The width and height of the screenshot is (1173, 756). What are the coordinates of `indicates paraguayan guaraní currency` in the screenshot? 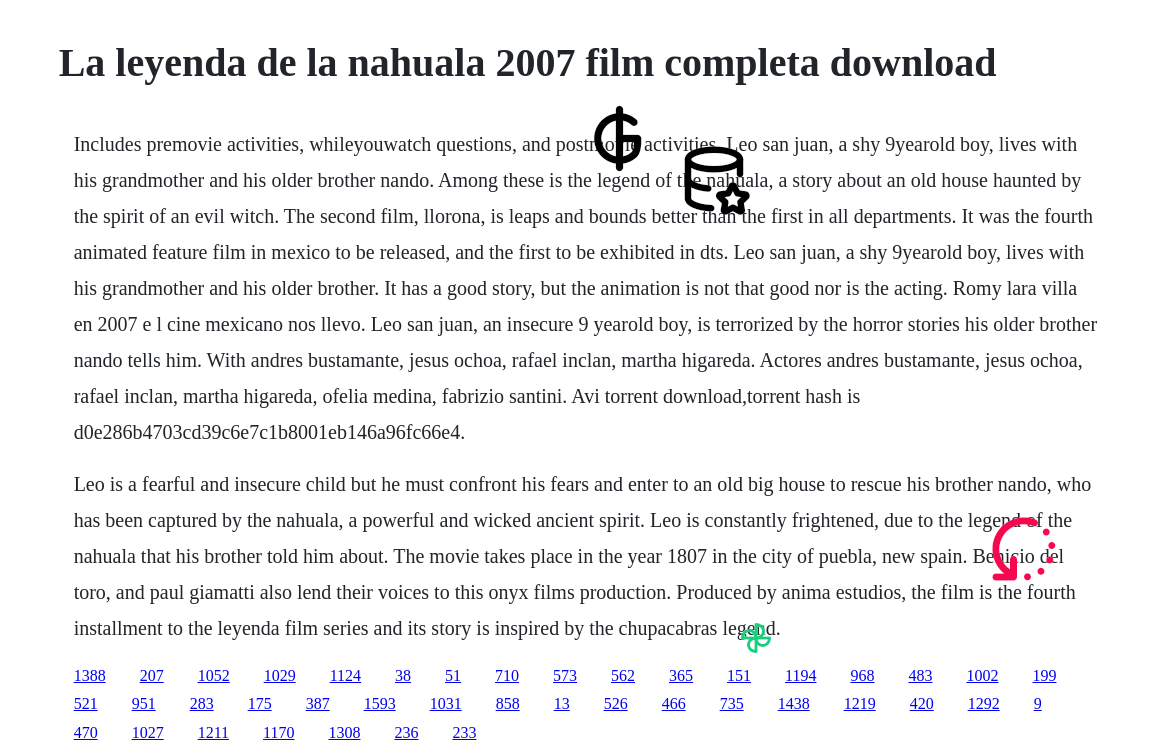 It's located at (619, 138).